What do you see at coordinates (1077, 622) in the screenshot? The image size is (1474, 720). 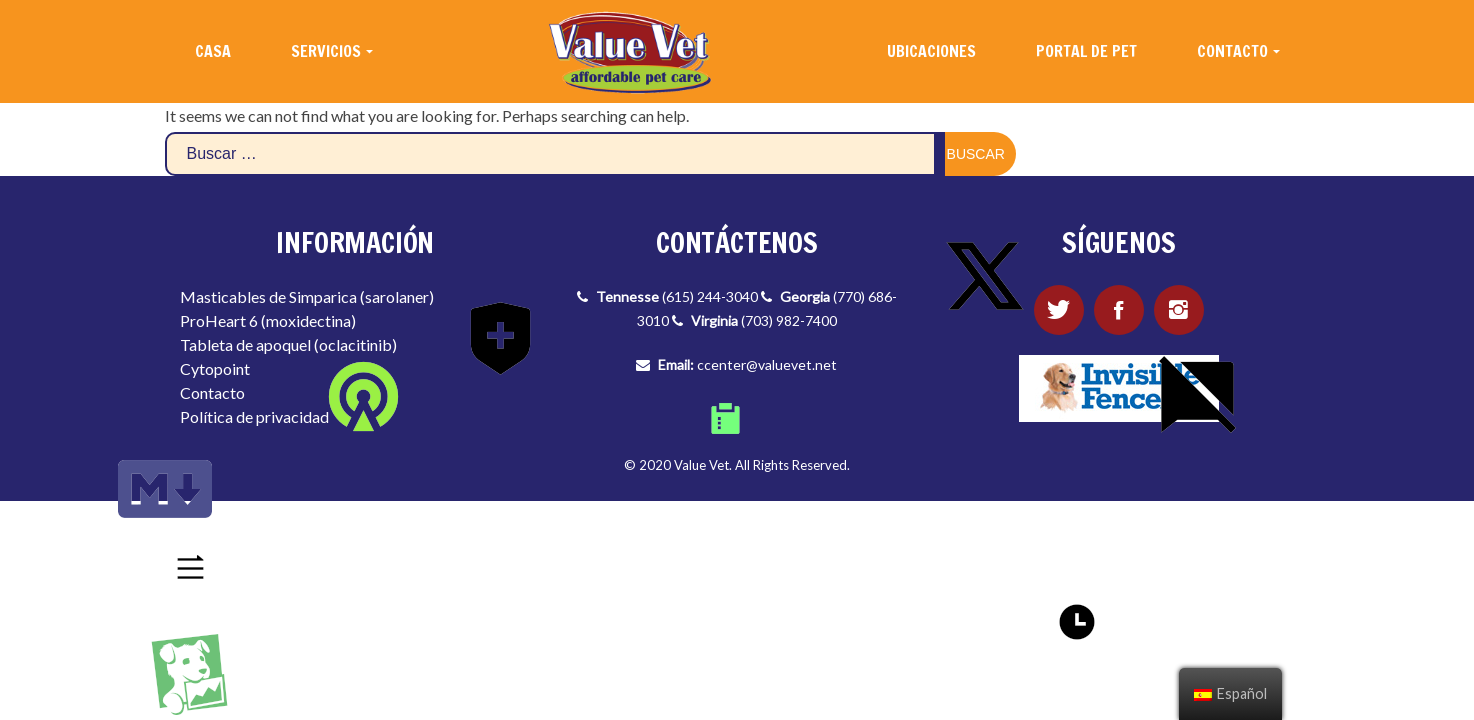 I see `view current time or clock` at bounding box center [1077, 622].